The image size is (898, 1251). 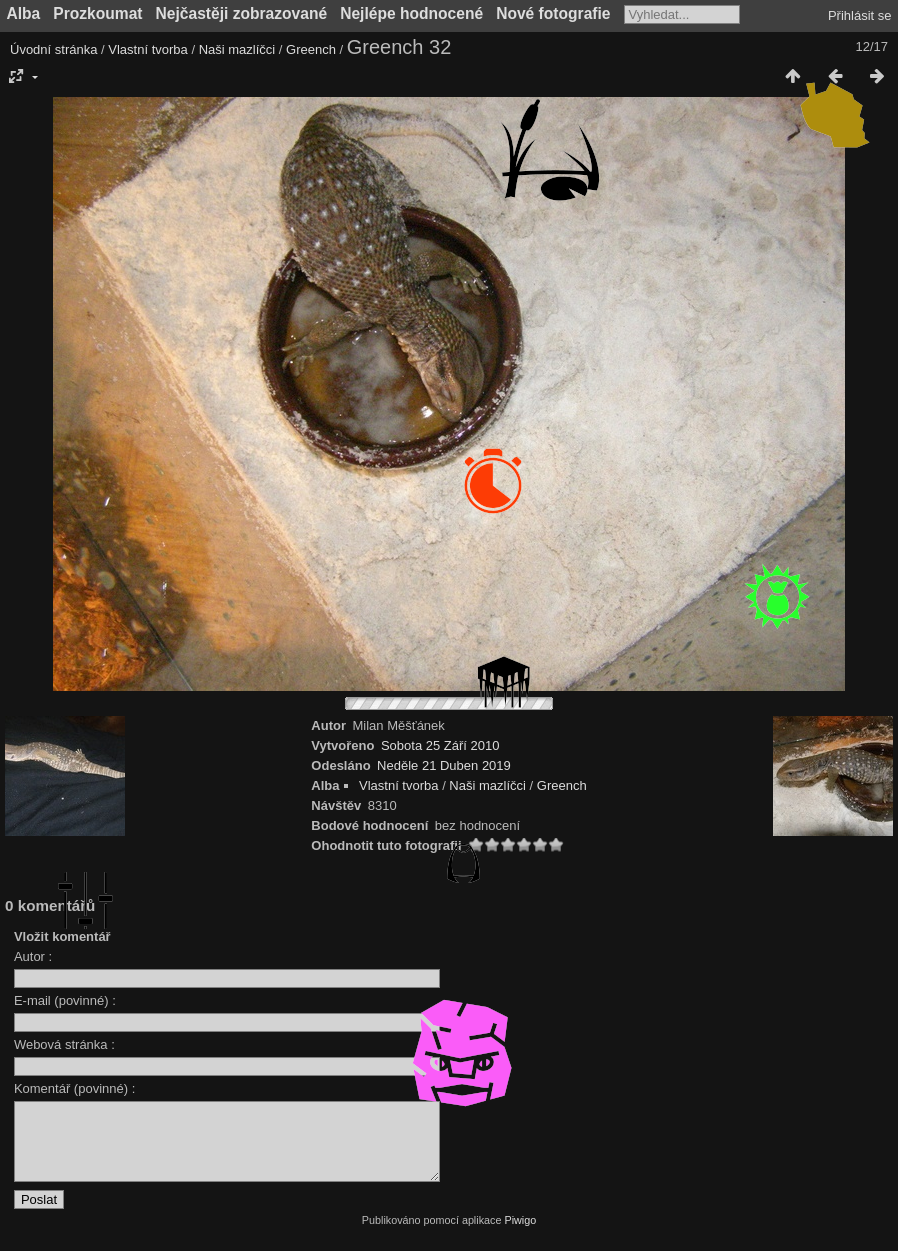 I want to click on view your in-game currency or coins, so click(x=776, y=595).